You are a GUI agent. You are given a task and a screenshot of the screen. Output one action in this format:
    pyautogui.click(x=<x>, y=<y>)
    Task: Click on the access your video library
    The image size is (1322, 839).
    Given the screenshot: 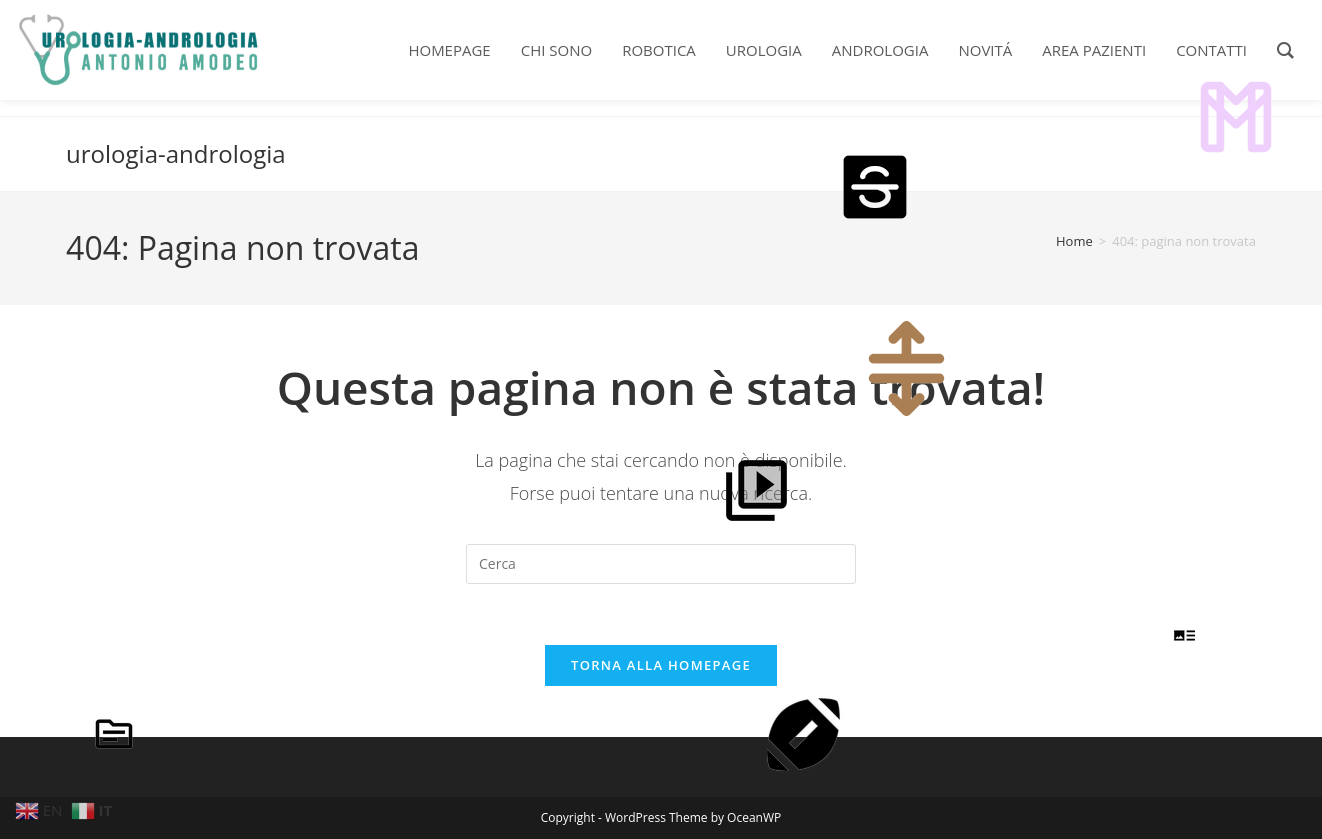 What is the action you would take?
    pyautogui.click(x=756, y=490)
    